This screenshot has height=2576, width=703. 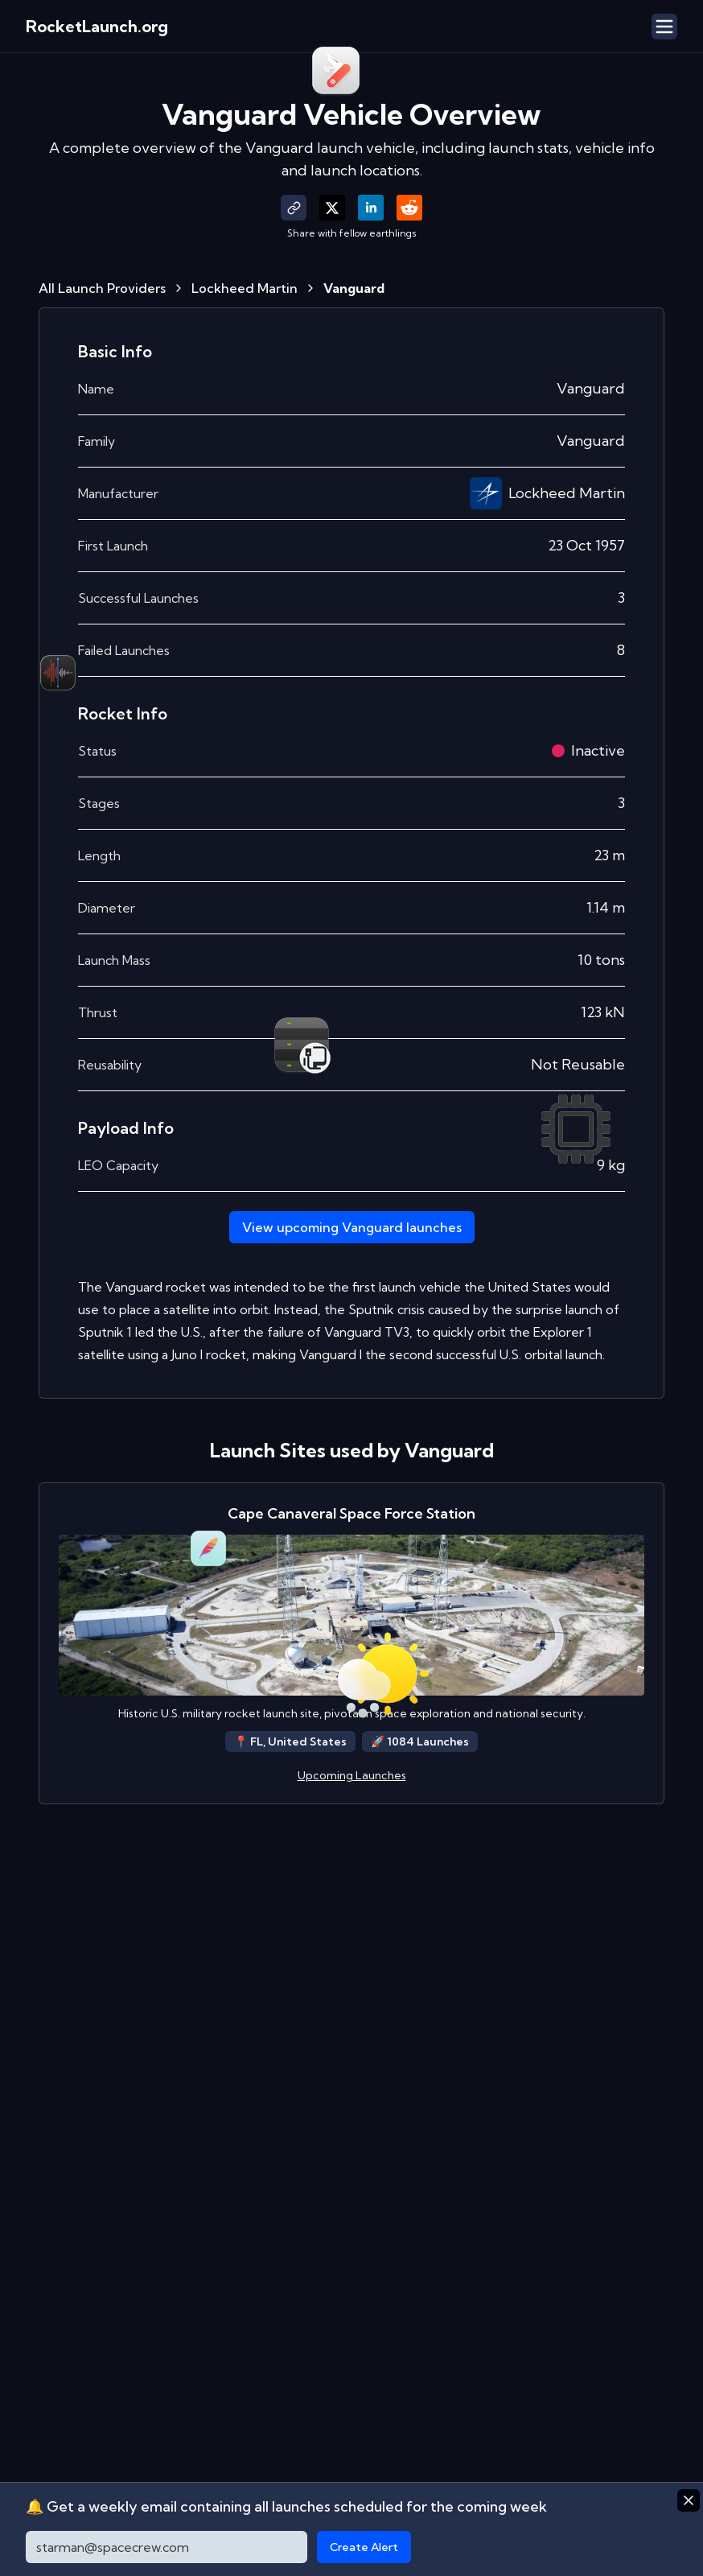 I want to click on open textpieces app for text manipulation tools, so click(x=335, y=70).